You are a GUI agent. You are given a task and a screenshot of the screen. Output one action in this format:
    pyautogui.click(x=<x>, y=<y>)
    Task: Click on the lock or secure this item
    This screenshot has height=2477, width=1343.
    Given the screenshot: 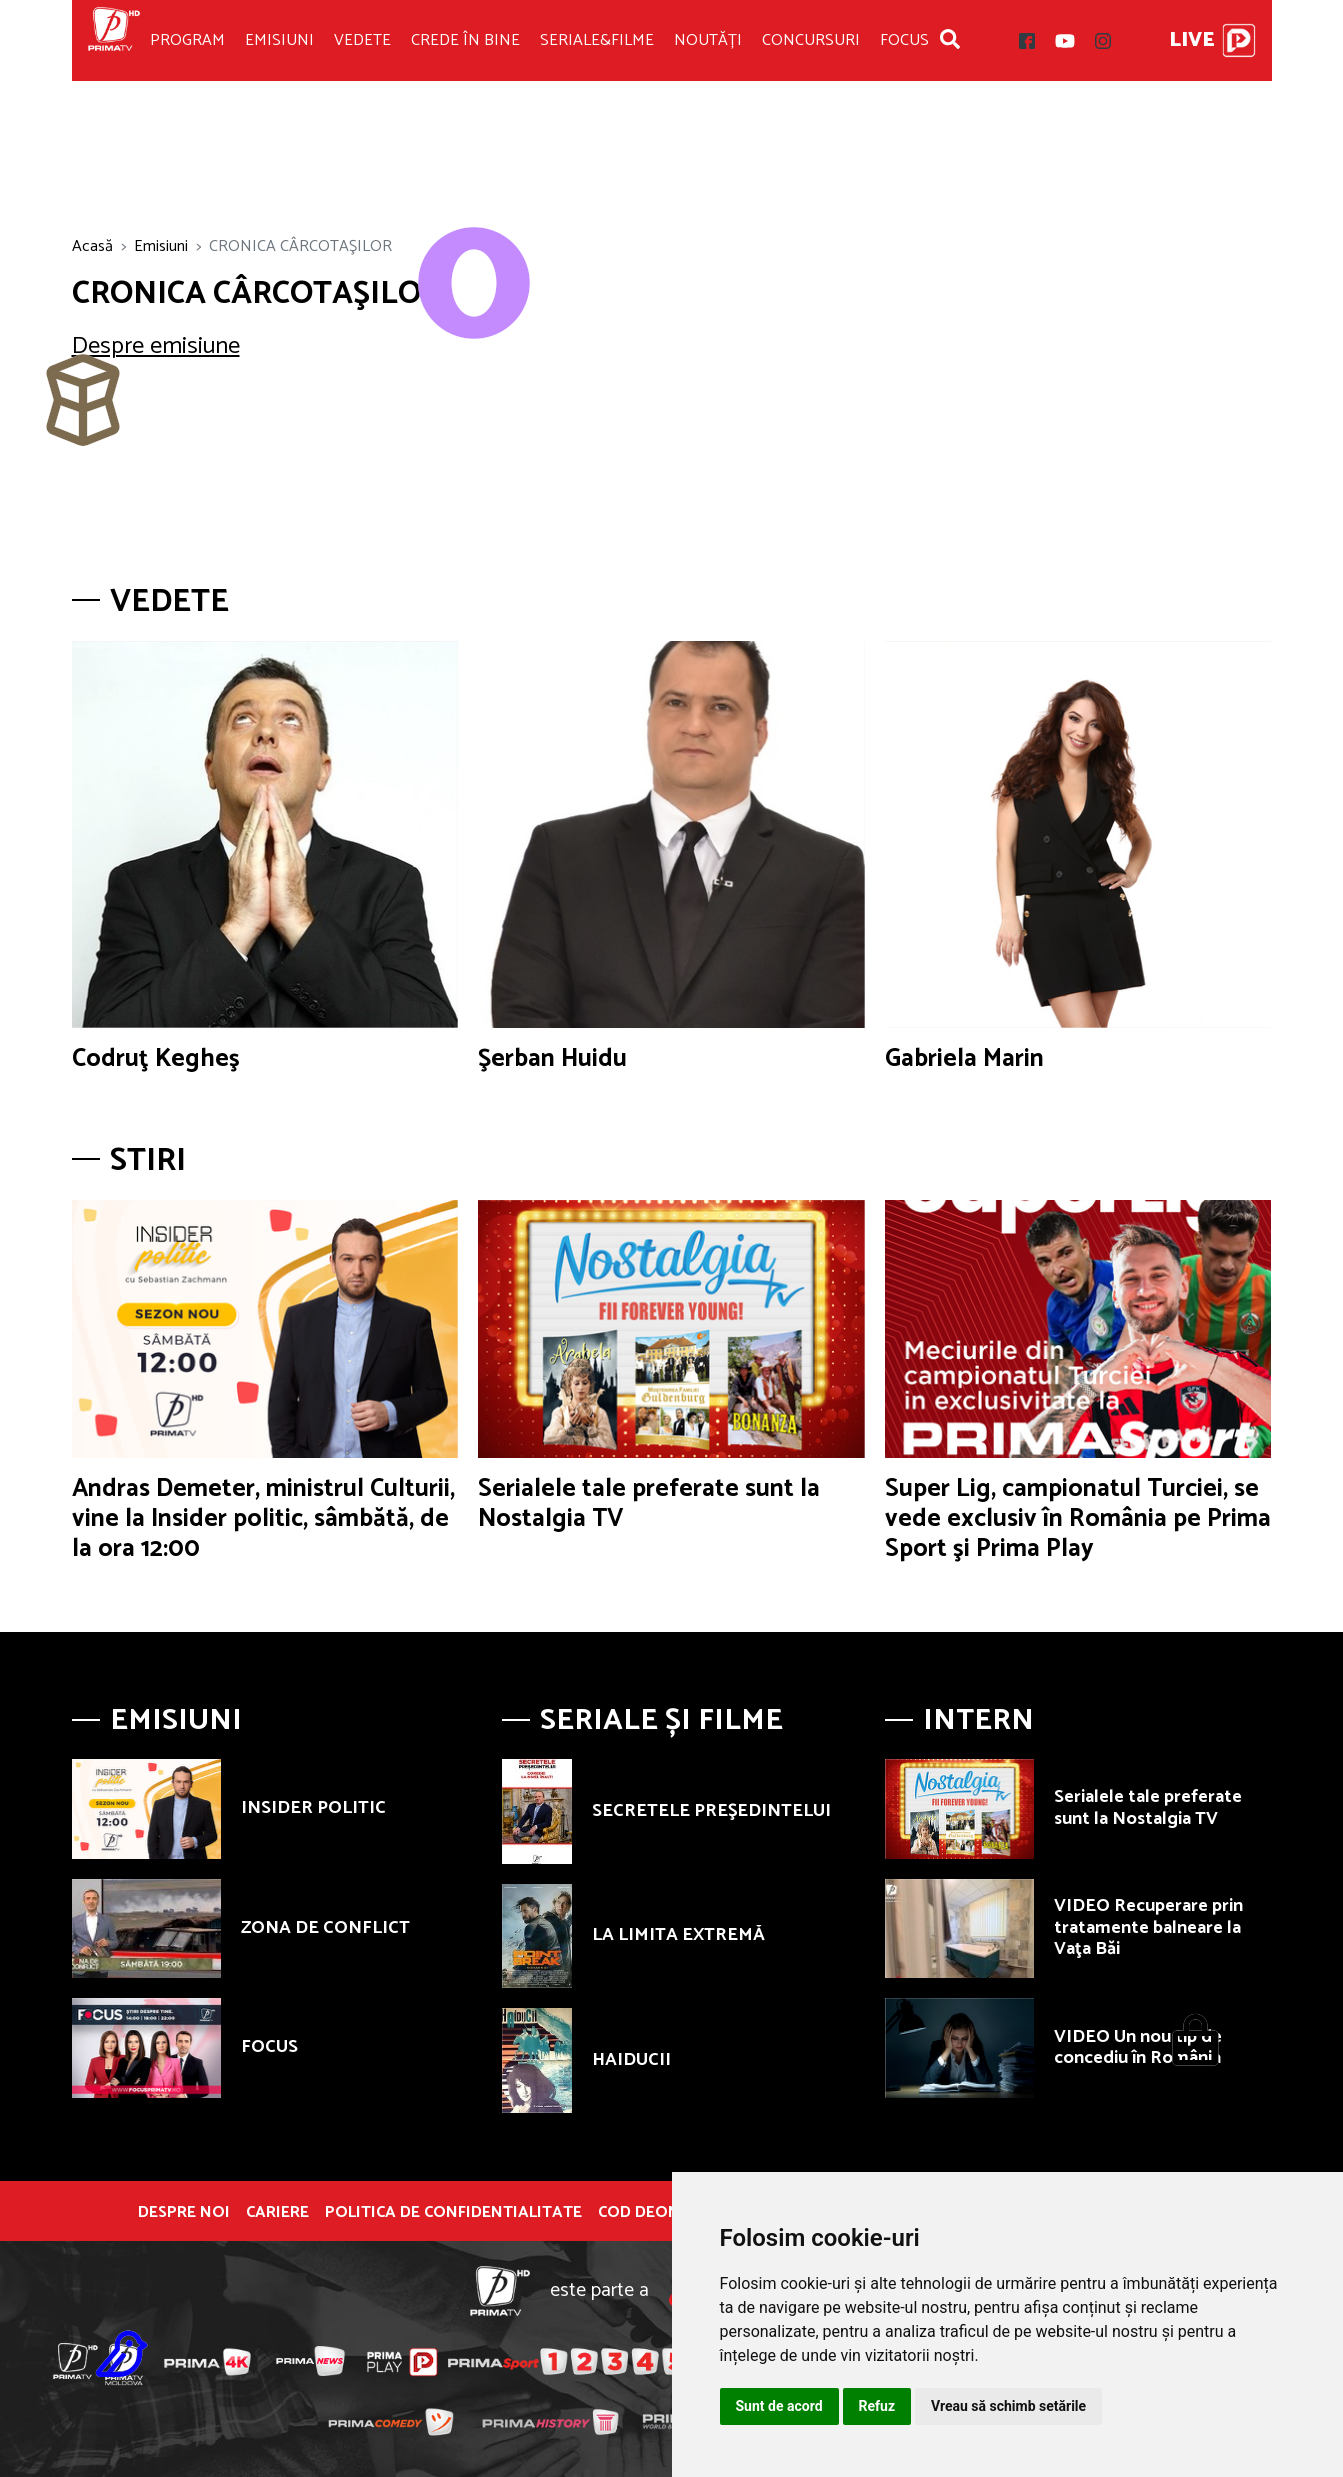 What is the action you would take?
    pyautogui.click(x=1195, y=2042)
    